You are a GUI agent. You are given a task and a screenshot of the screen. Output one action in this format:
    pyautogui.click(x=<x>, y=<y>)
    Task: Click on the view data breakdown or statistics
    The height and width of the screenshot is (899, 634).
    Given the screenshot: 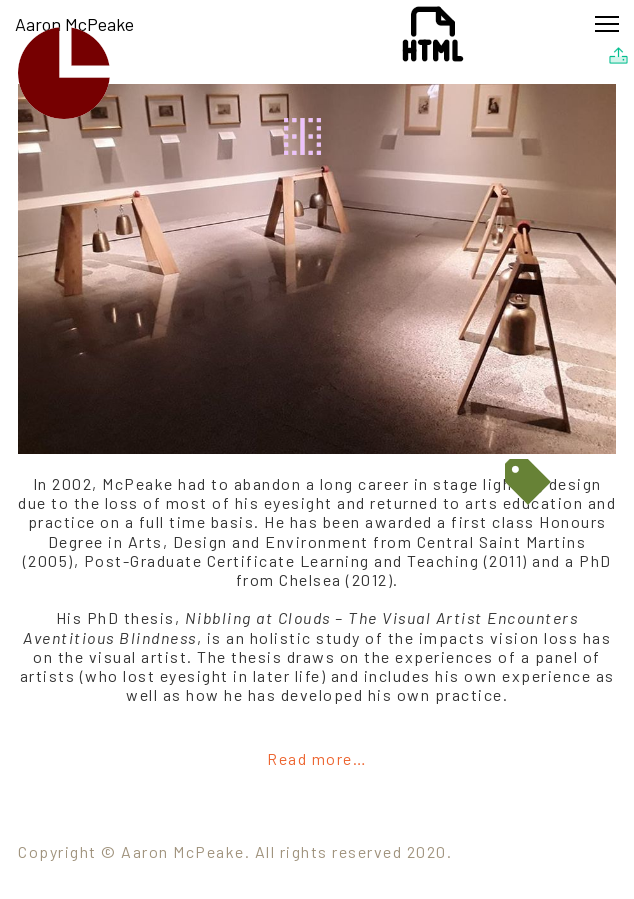 What is the action you would take?
    pyautogui.click(x=64, y=73)
    